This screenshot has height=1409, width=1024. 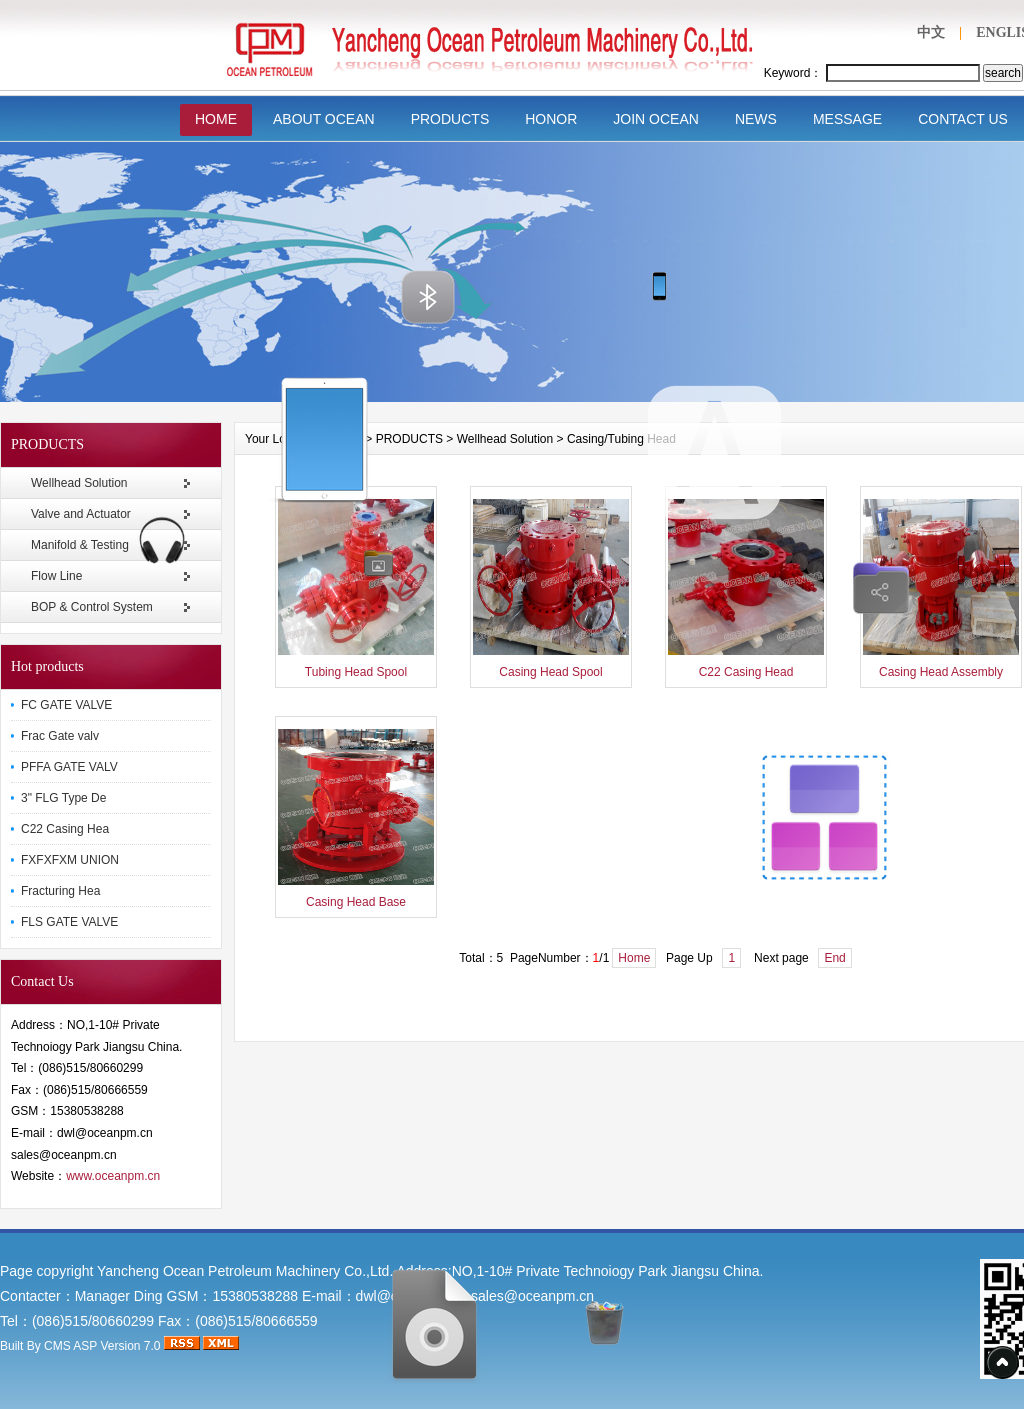 I want to click on connect bluetooth headphones, so click(x=162, y=541).